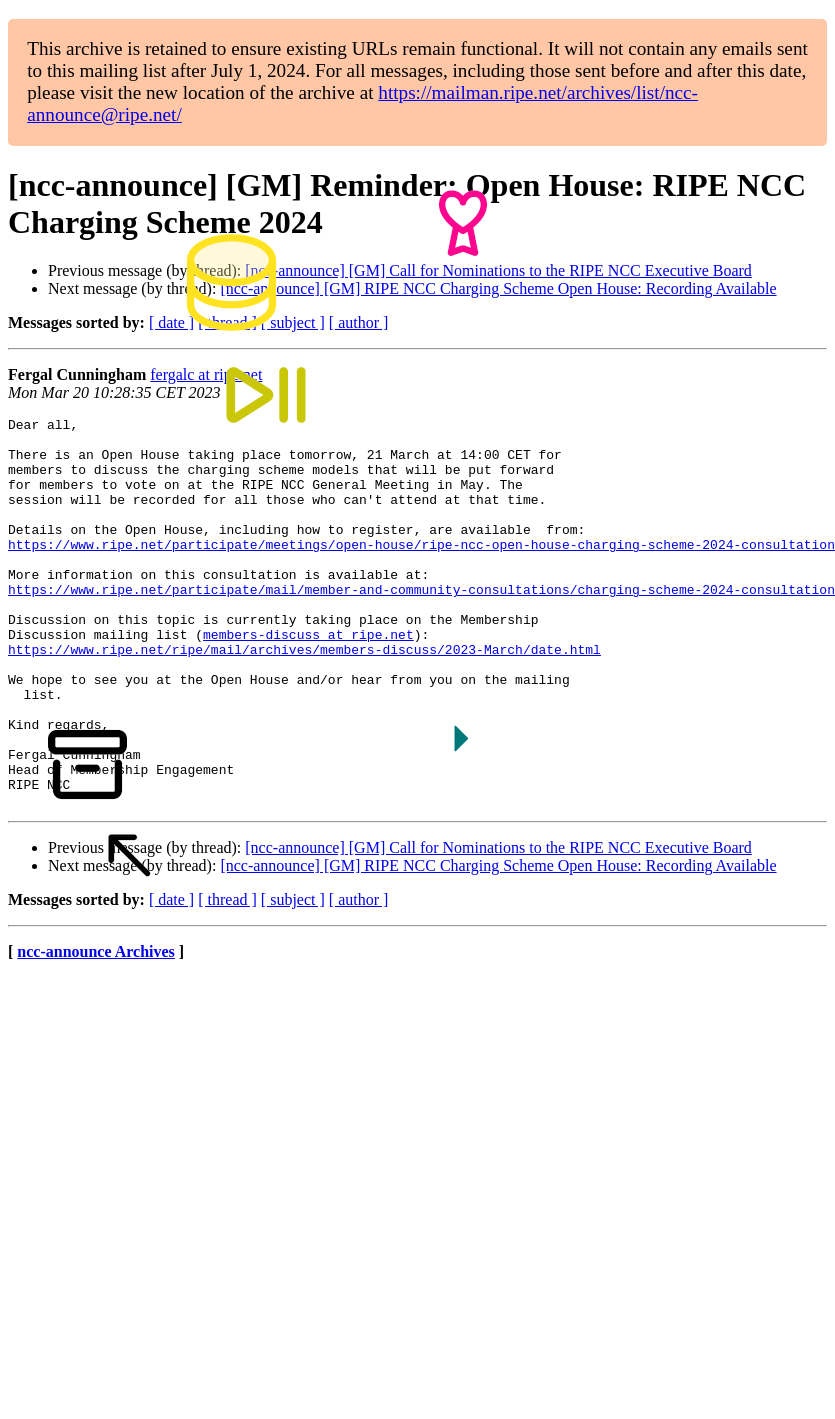  I want to click on navigate to the northwest direction, so click(128, 854).